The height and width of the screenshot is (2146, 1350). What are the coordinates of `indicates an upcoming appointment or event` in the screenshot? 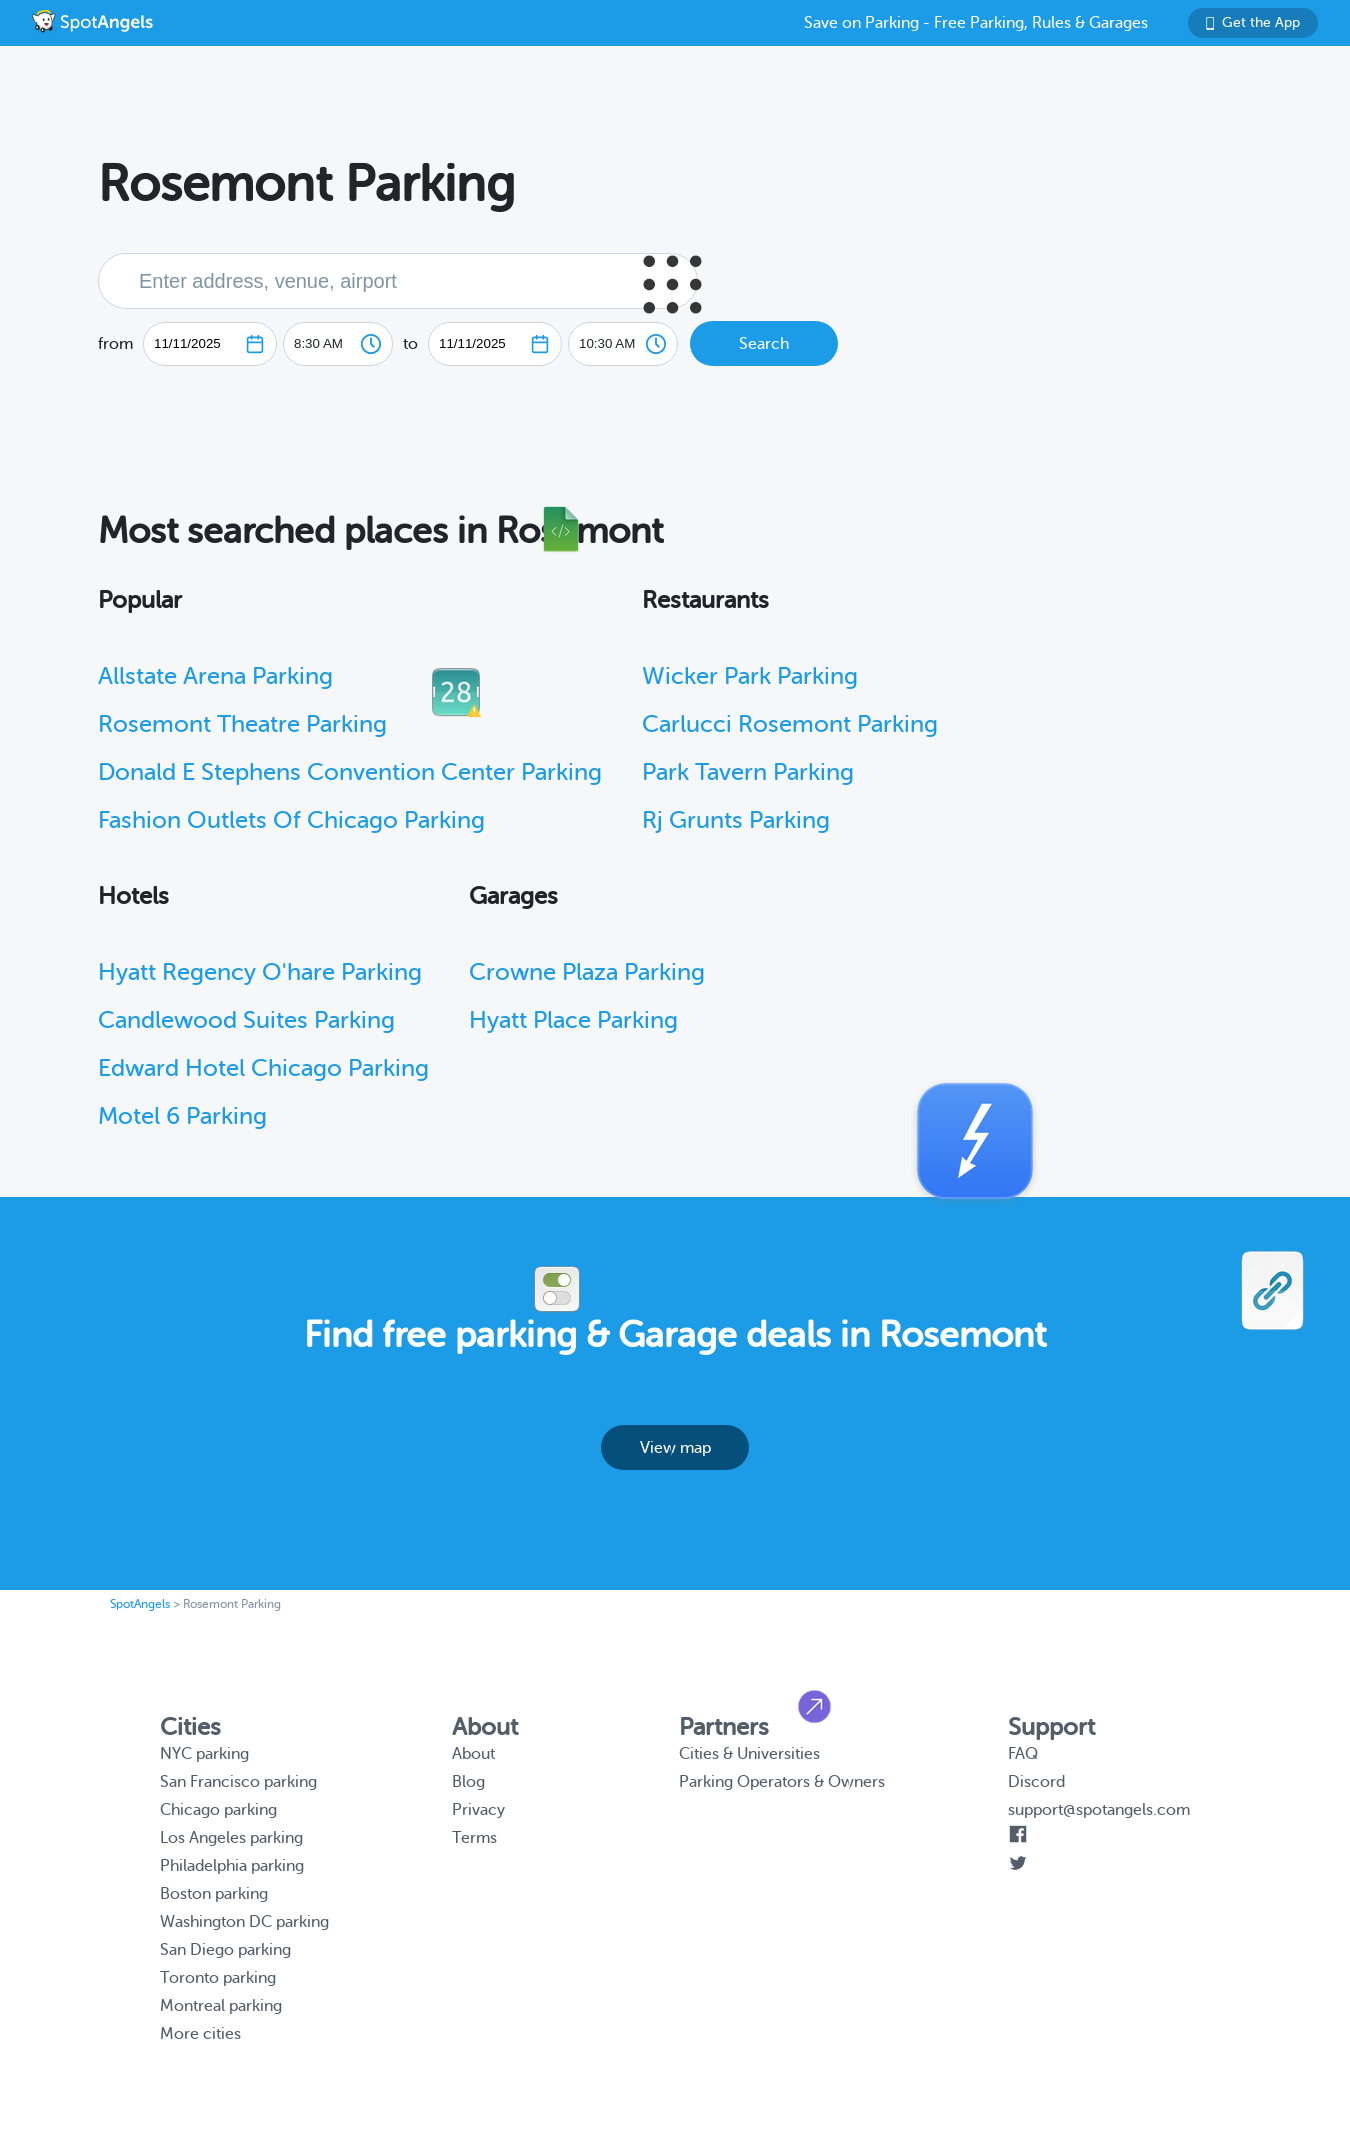 It's located at (456, 692).